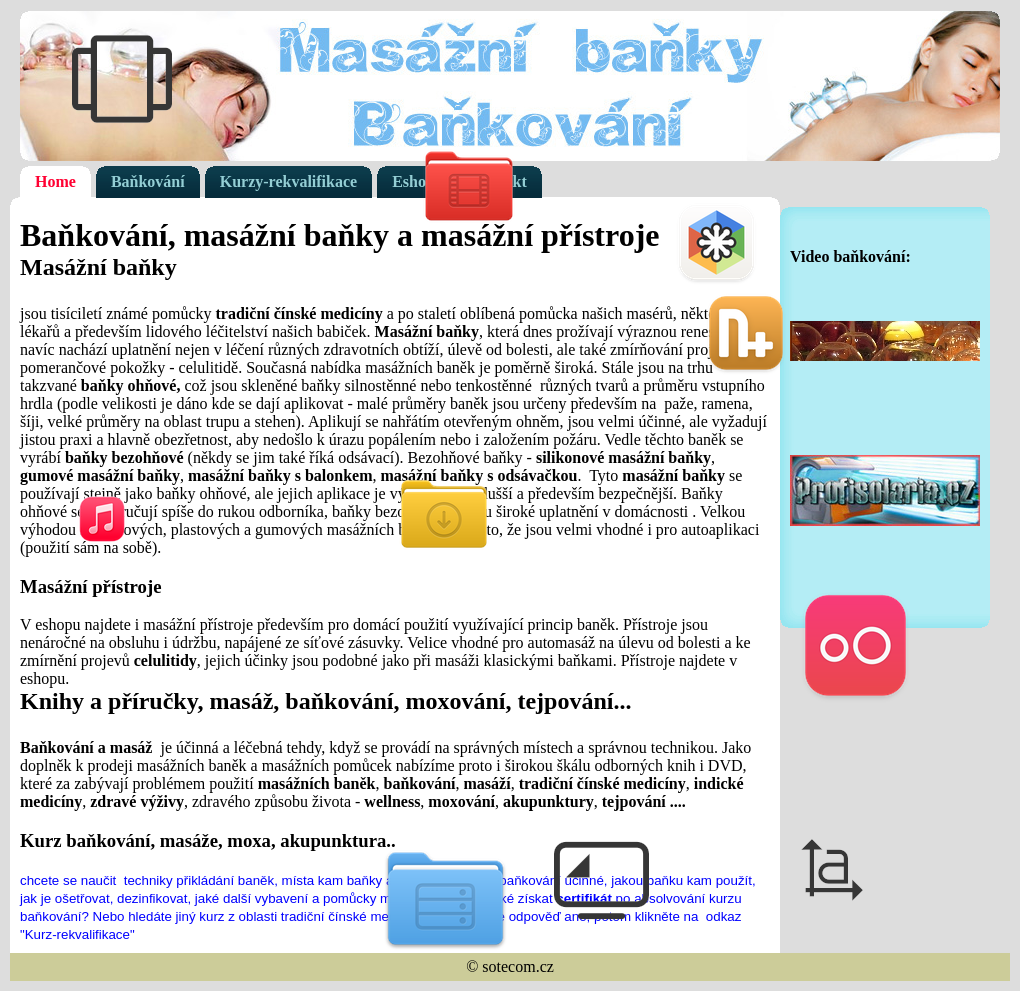 The width and height of the screenshot is (1020, 991). I want to click on open your videos folder, so click(469, 186).